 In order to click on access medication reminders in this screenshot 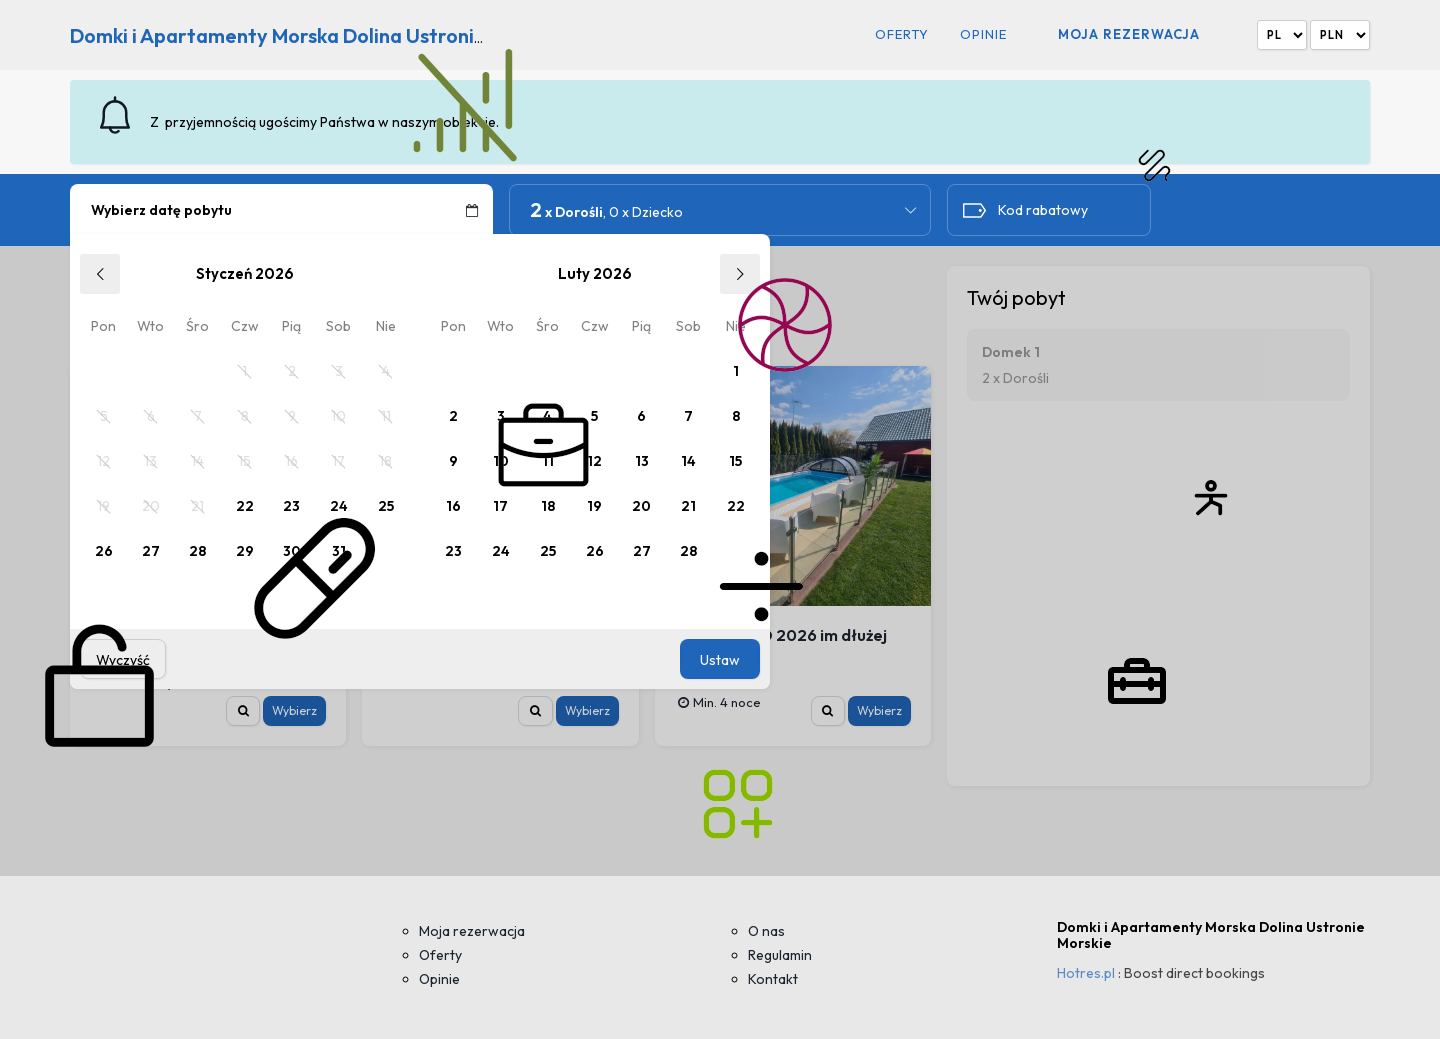, I will do `click(314, 578)`.